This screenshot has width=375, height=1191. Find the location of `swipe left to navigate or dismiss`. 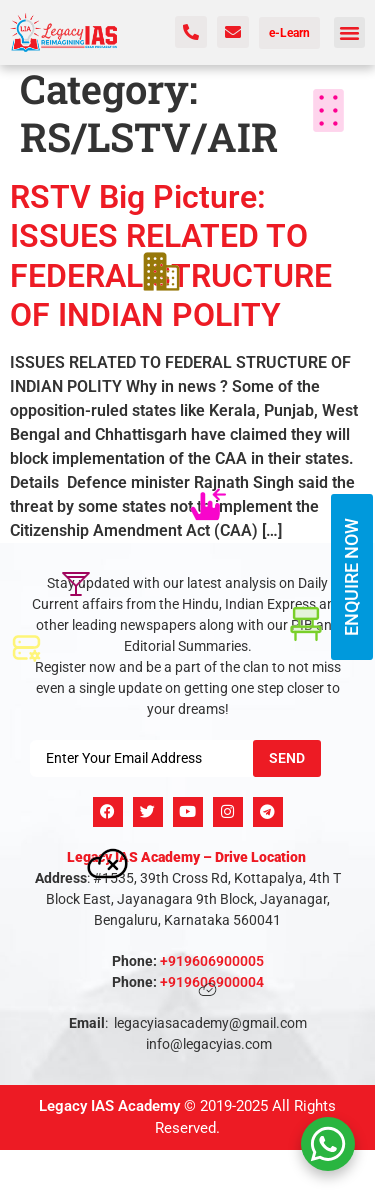

swipe left to navigate or dismiss is located at coordinates (206, 505).